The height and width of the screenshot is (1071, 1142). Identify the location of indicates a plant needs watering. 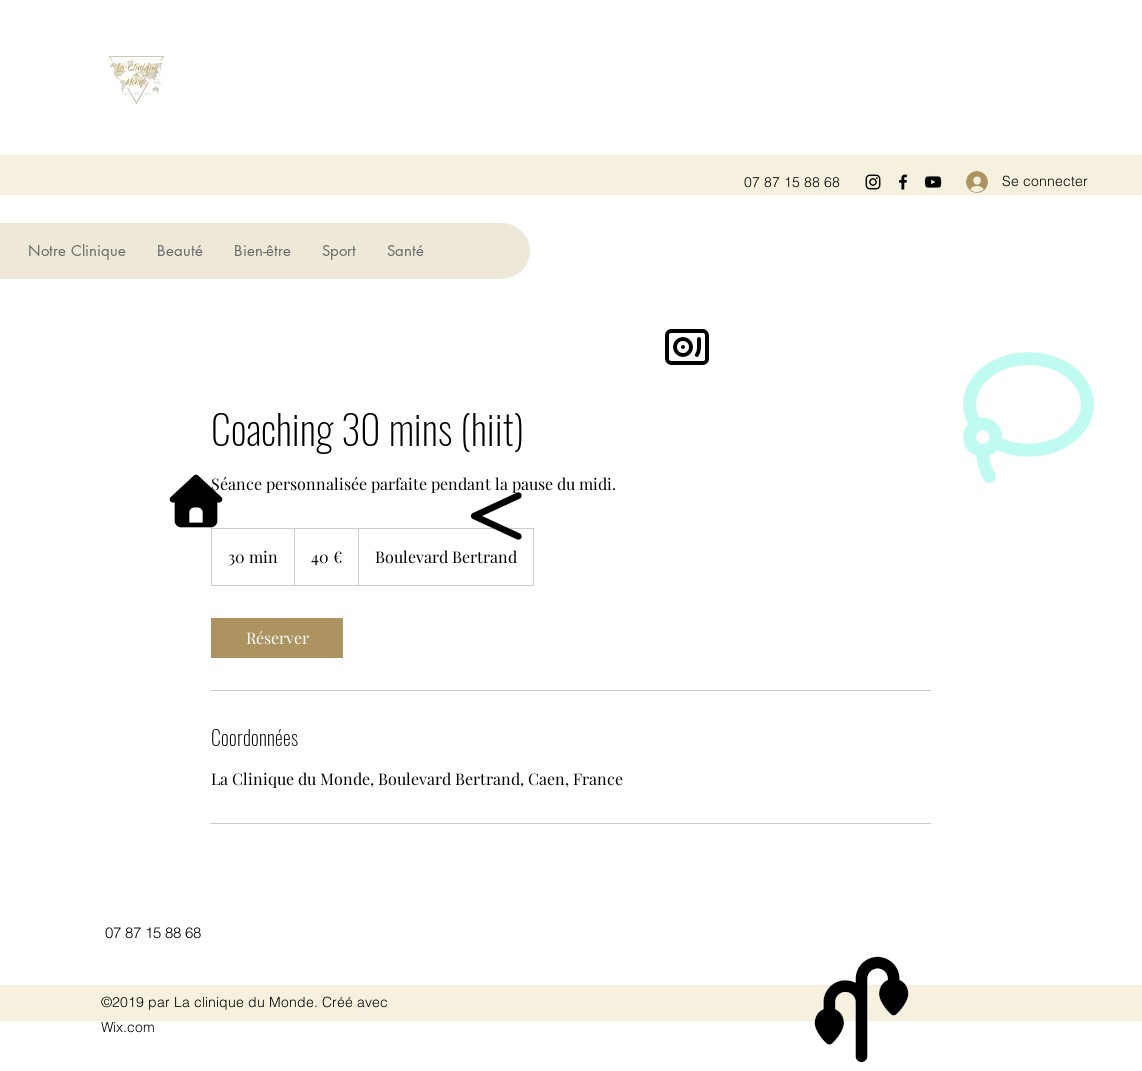
(861, 1009).